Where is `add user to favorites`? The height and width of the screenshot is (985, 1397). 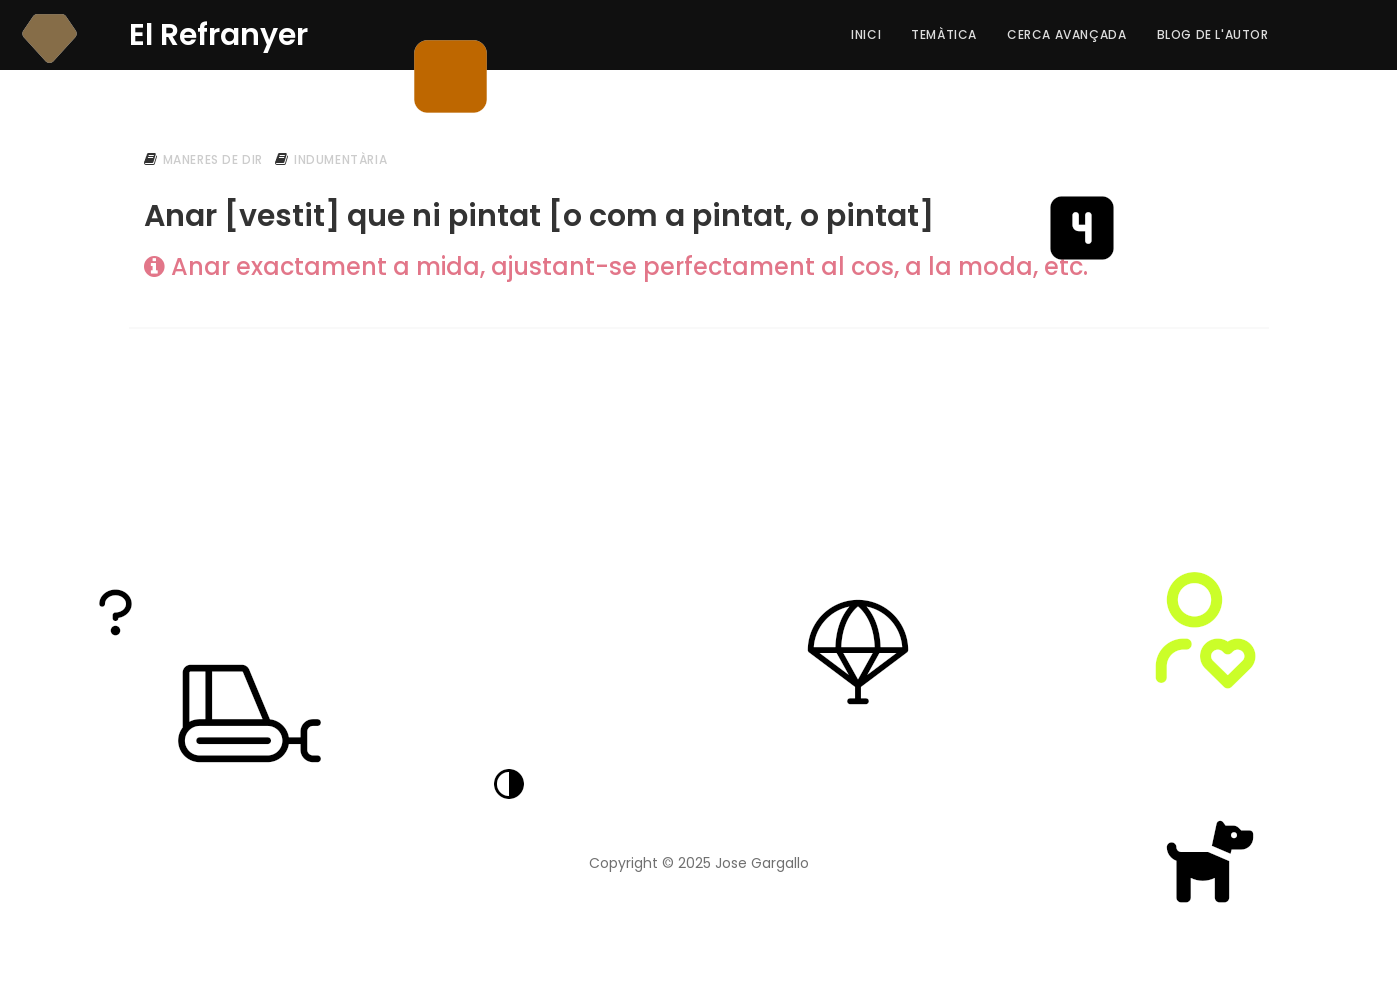 add user to favorites is located at coordinates (1194, 627).